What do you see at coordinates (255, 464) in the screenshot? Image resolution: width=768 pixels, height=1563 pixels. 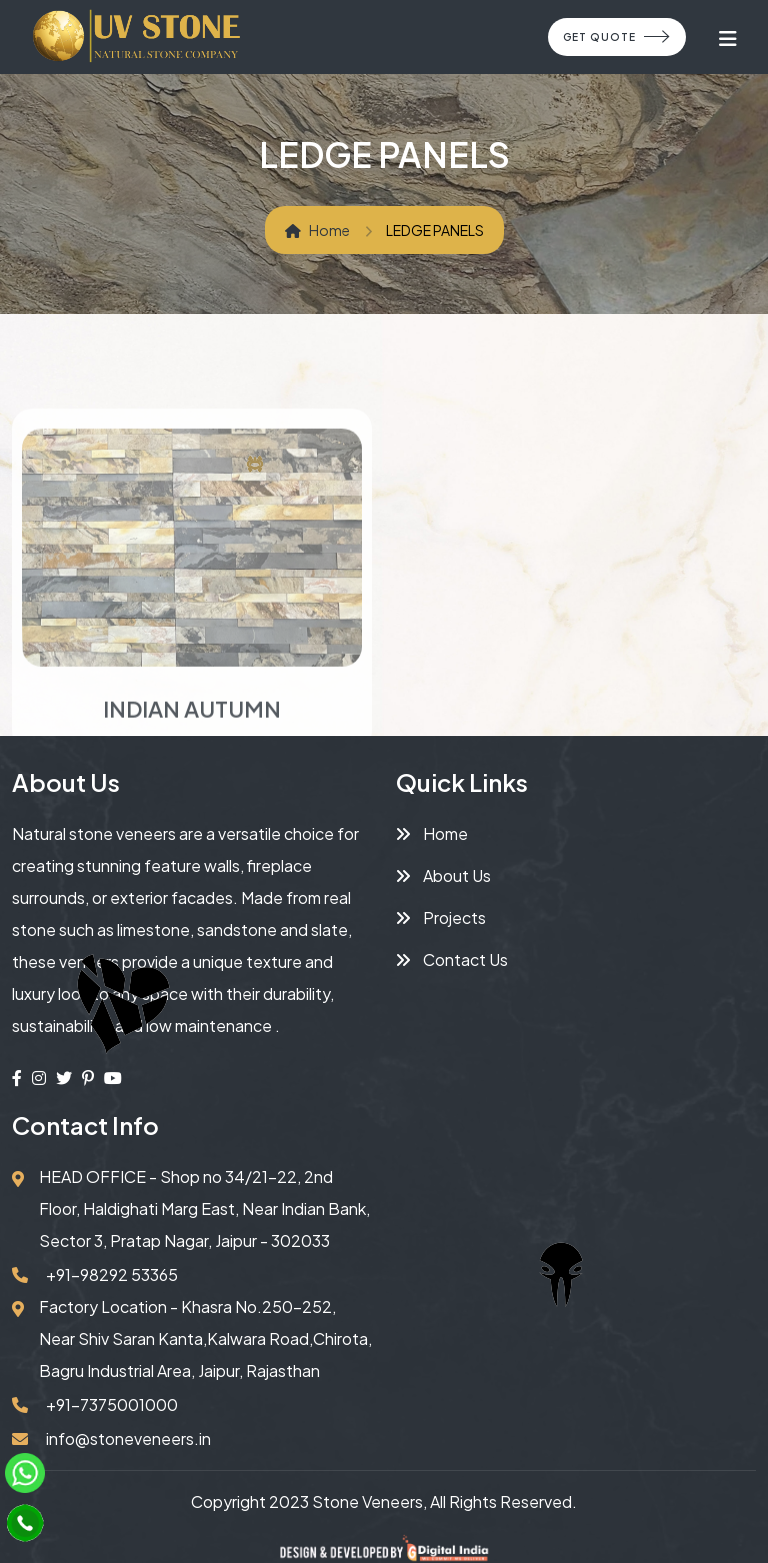 I see `decorative mask or carnival costume icon` at bounding box center [255, 464].